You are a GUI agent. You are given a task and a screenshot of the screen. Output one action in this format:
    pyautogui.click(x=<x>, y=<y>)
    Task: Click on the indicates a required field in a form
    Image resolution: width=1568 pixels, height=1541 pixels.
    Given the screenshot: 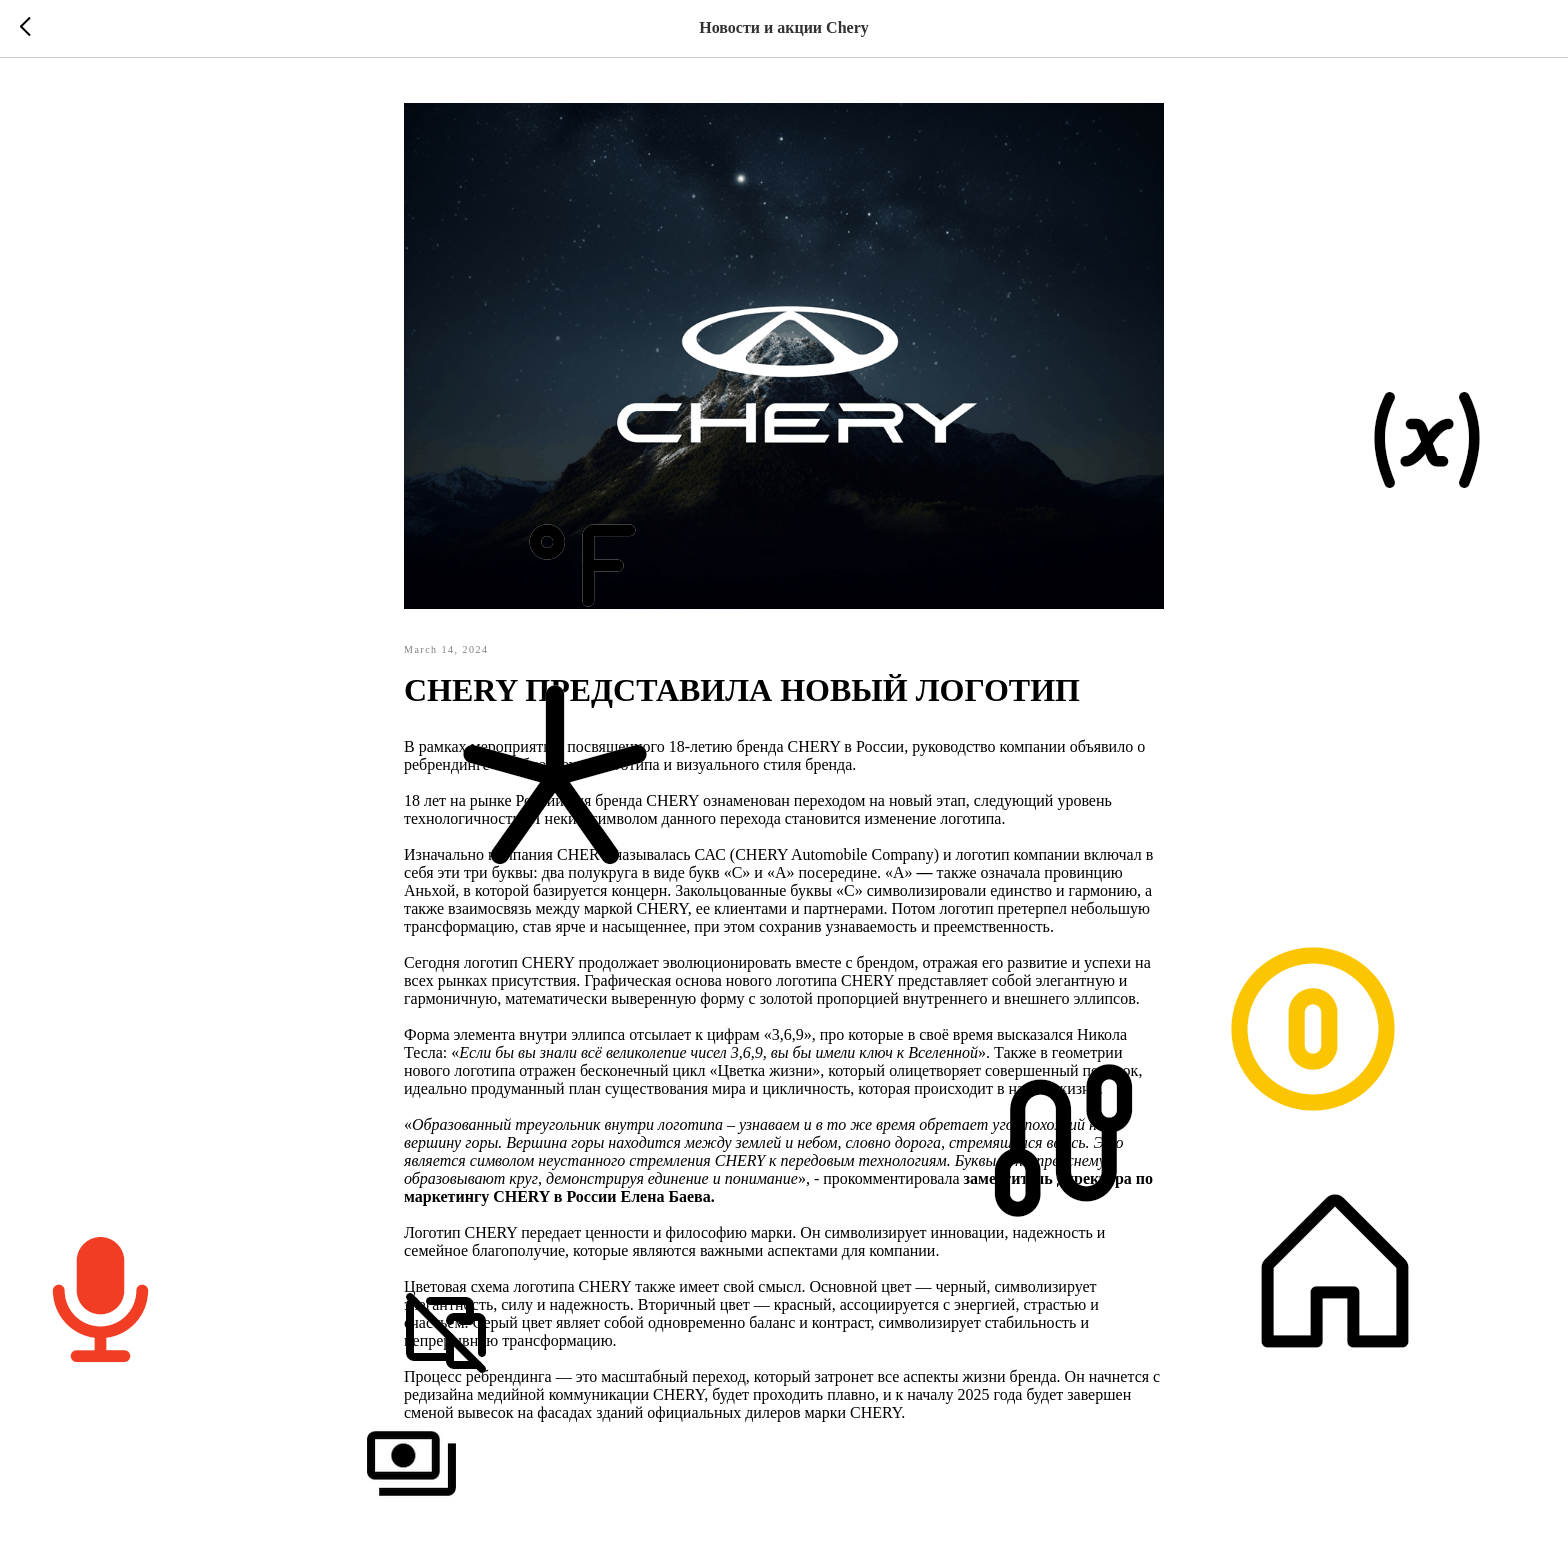 What is the action you would take?
    pyautogui.click(x=555, y=777)
    